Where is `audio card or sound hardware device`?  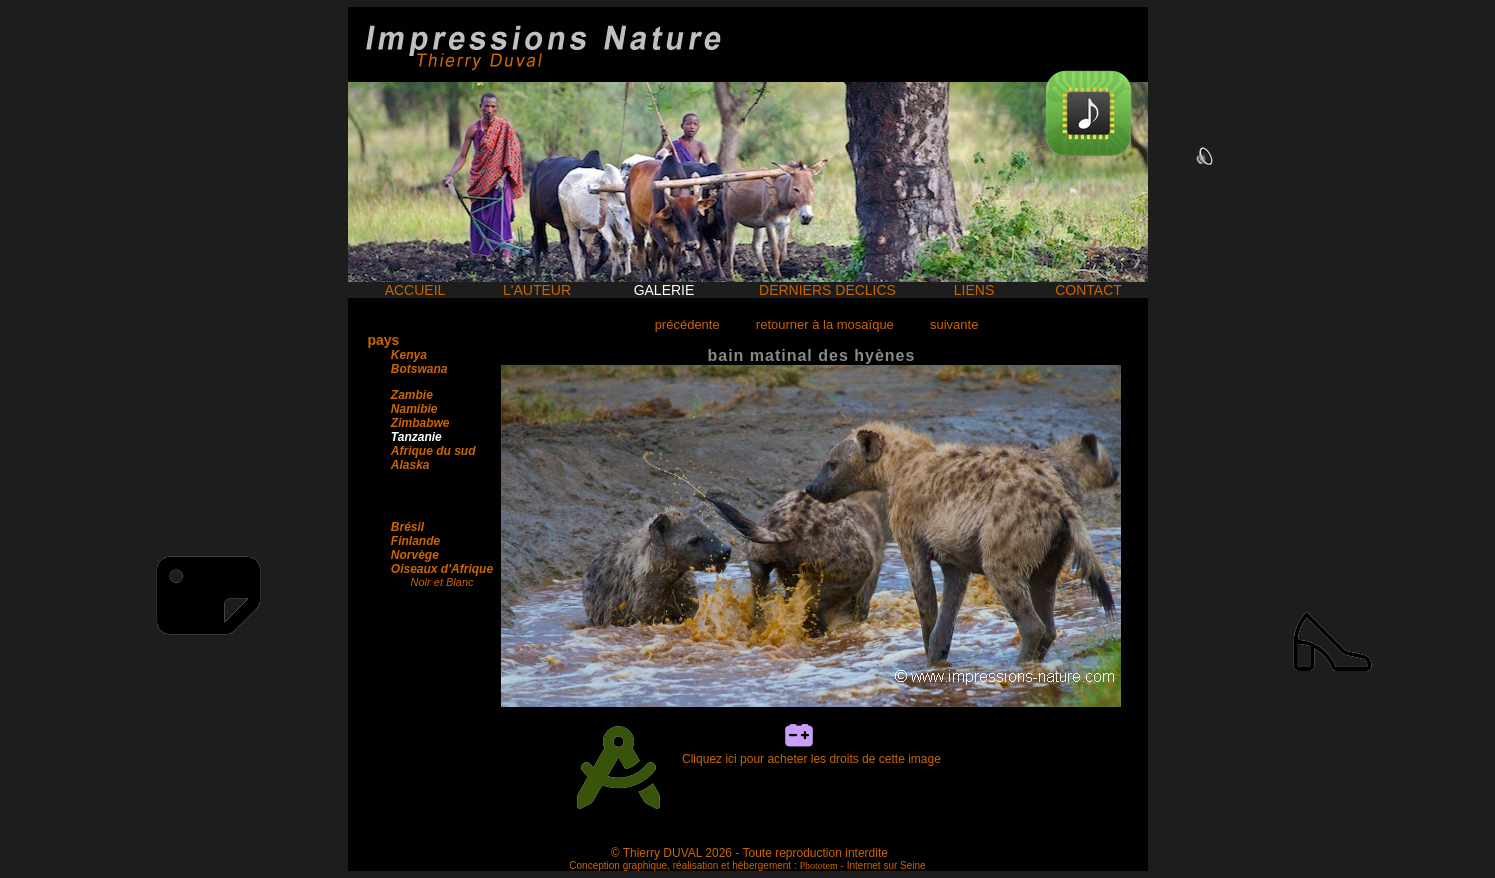
audio card or sound hardware device is located at coordinates (1088, 113).